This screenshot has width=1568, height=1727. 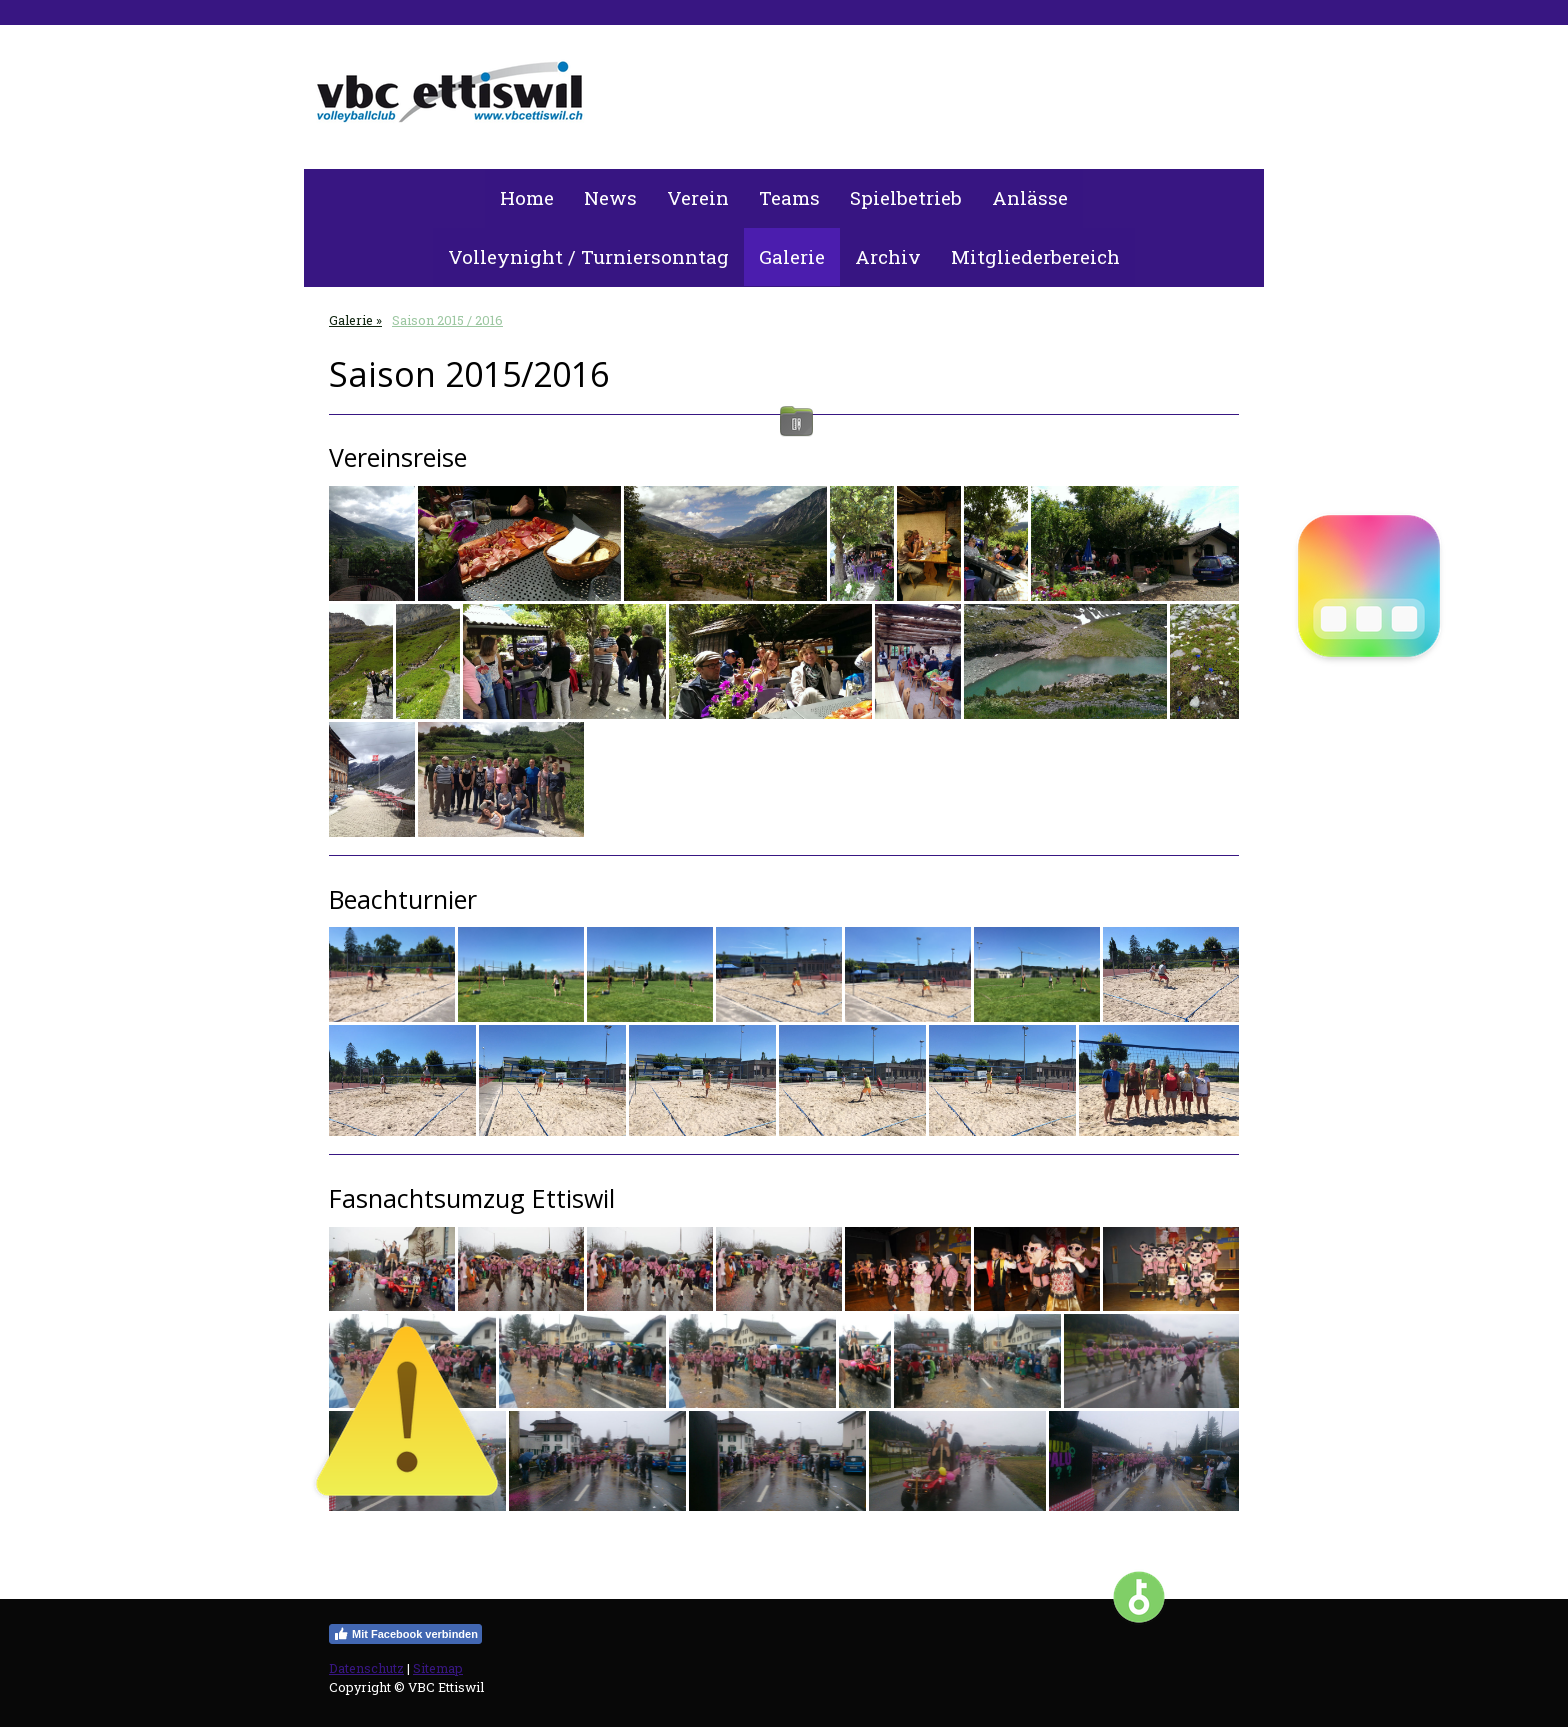 I want to click on indicates an unlocked or decrypted file/folder, so click(x=1139, y=1597).